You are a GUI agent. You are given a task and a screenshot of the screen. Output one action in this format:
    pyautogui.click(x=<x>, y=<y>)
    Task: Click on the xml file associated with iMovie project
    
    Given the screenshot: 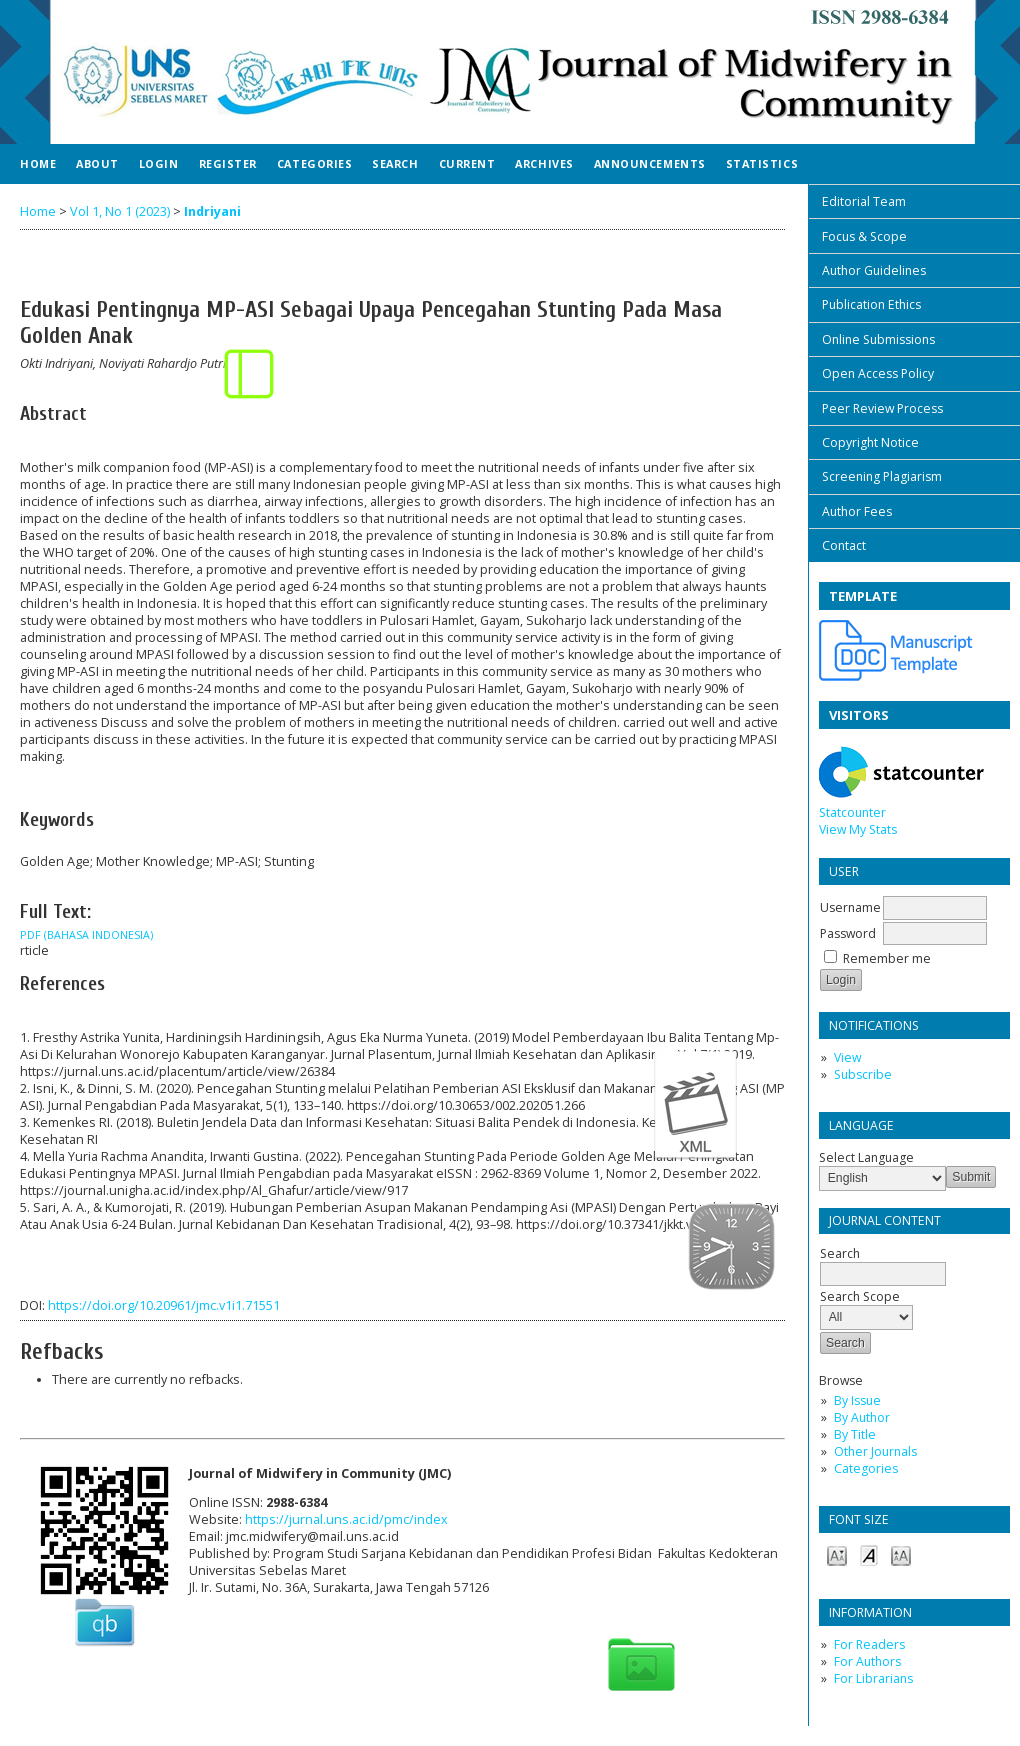 What is the action you would take?
    pyautogui.click(x=695, y=1104)
    